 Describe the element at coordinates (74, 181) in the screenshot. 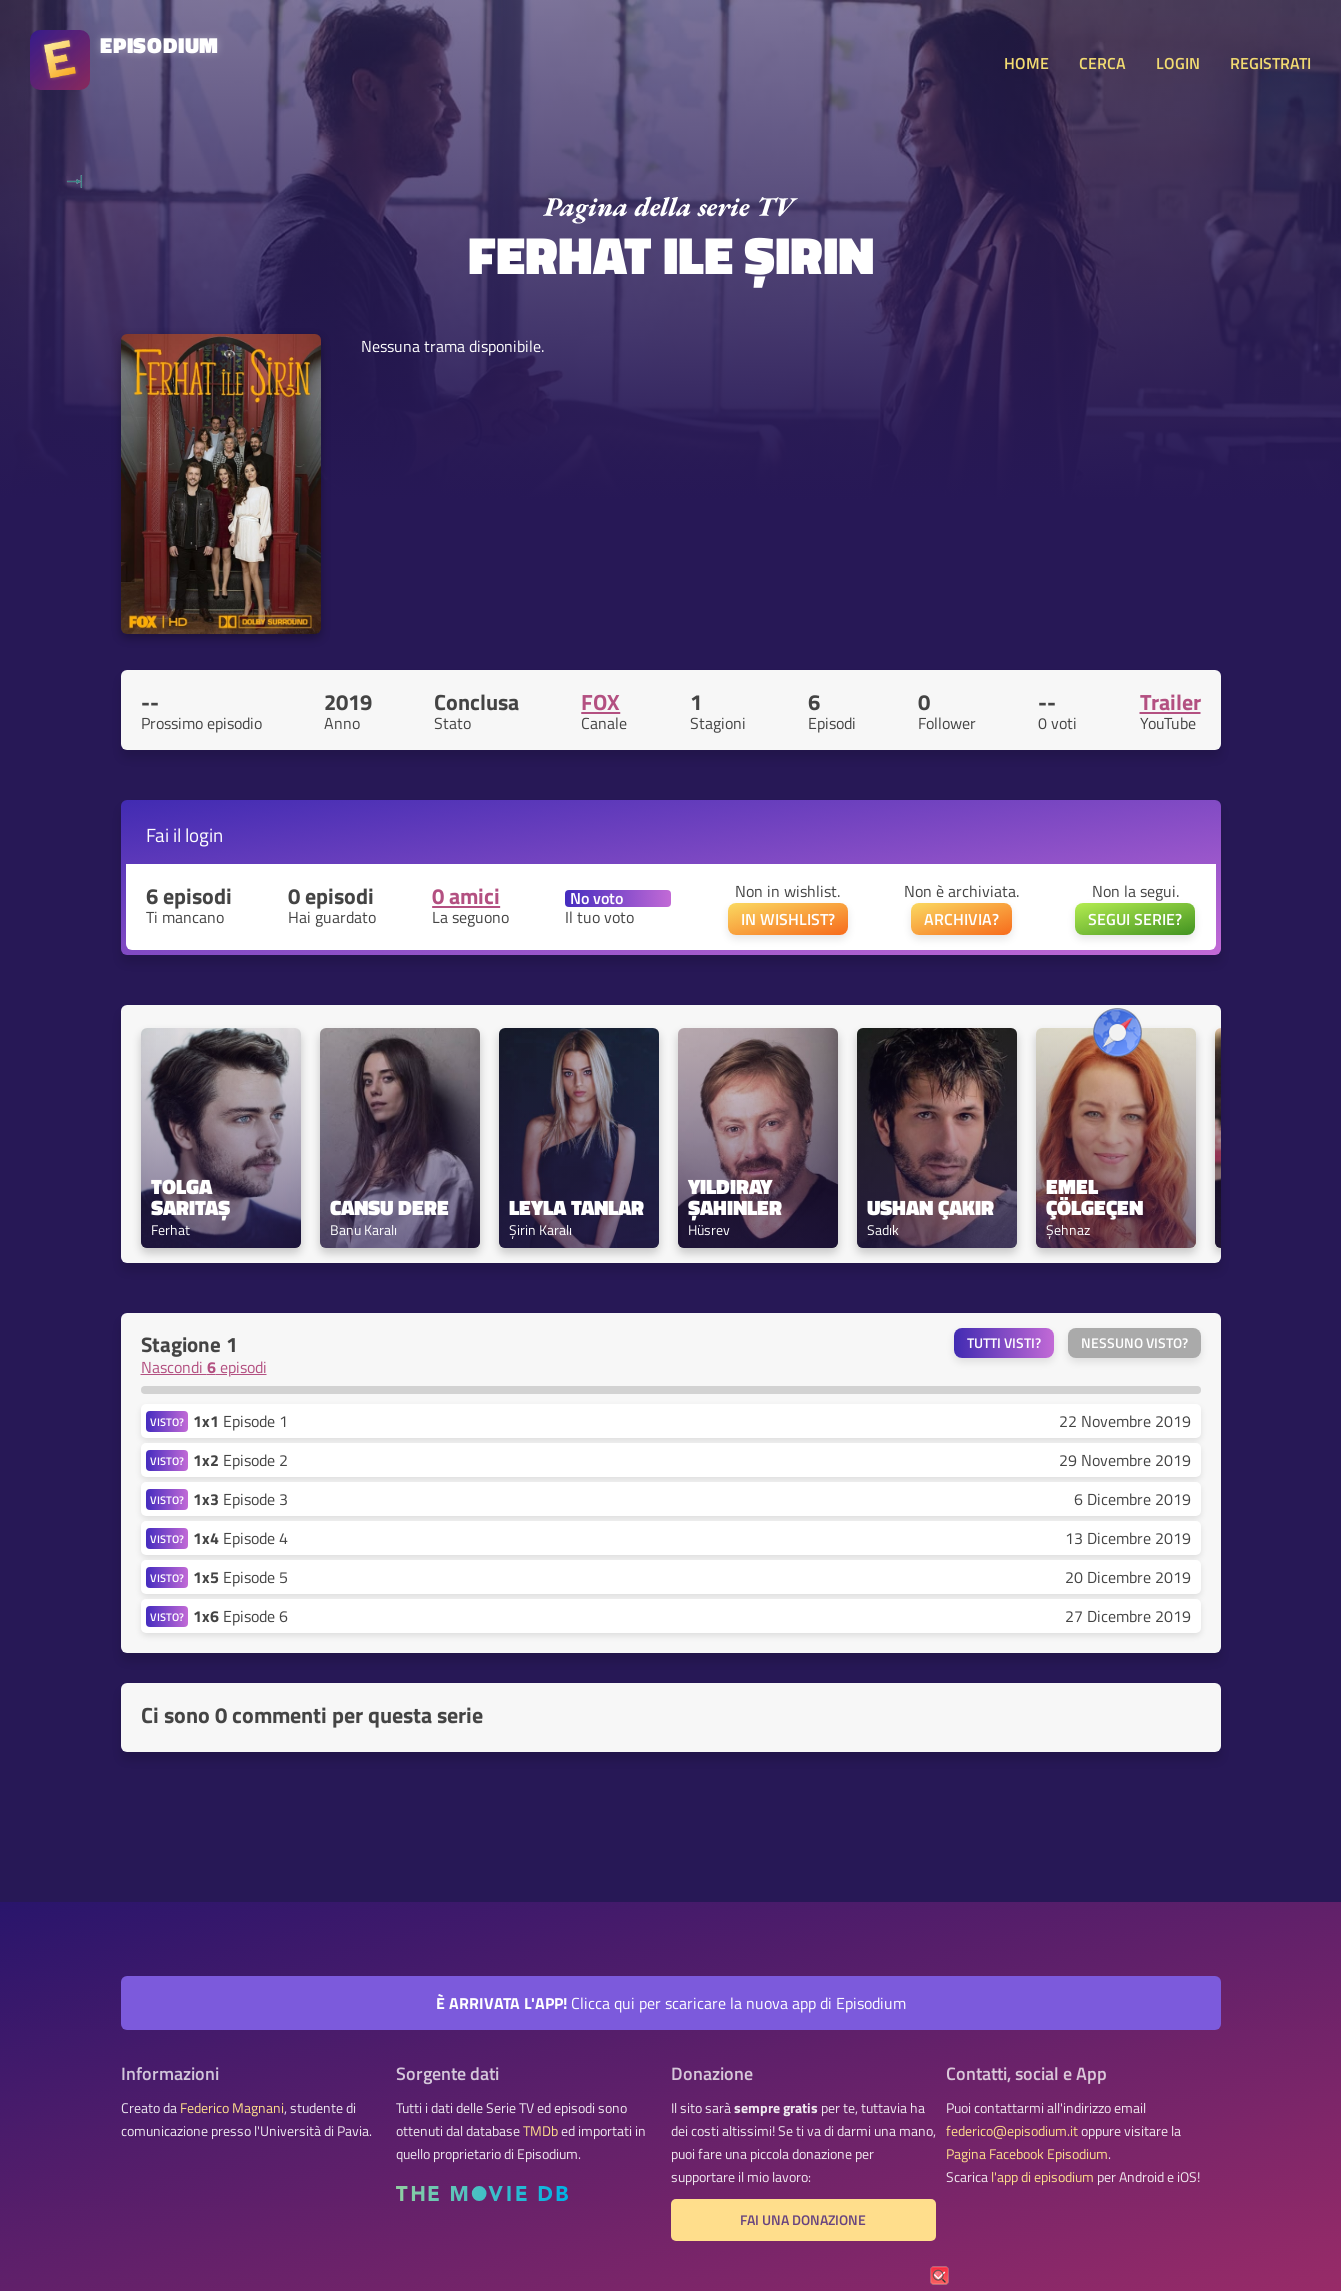

I see `go to the last item or page` at that location.